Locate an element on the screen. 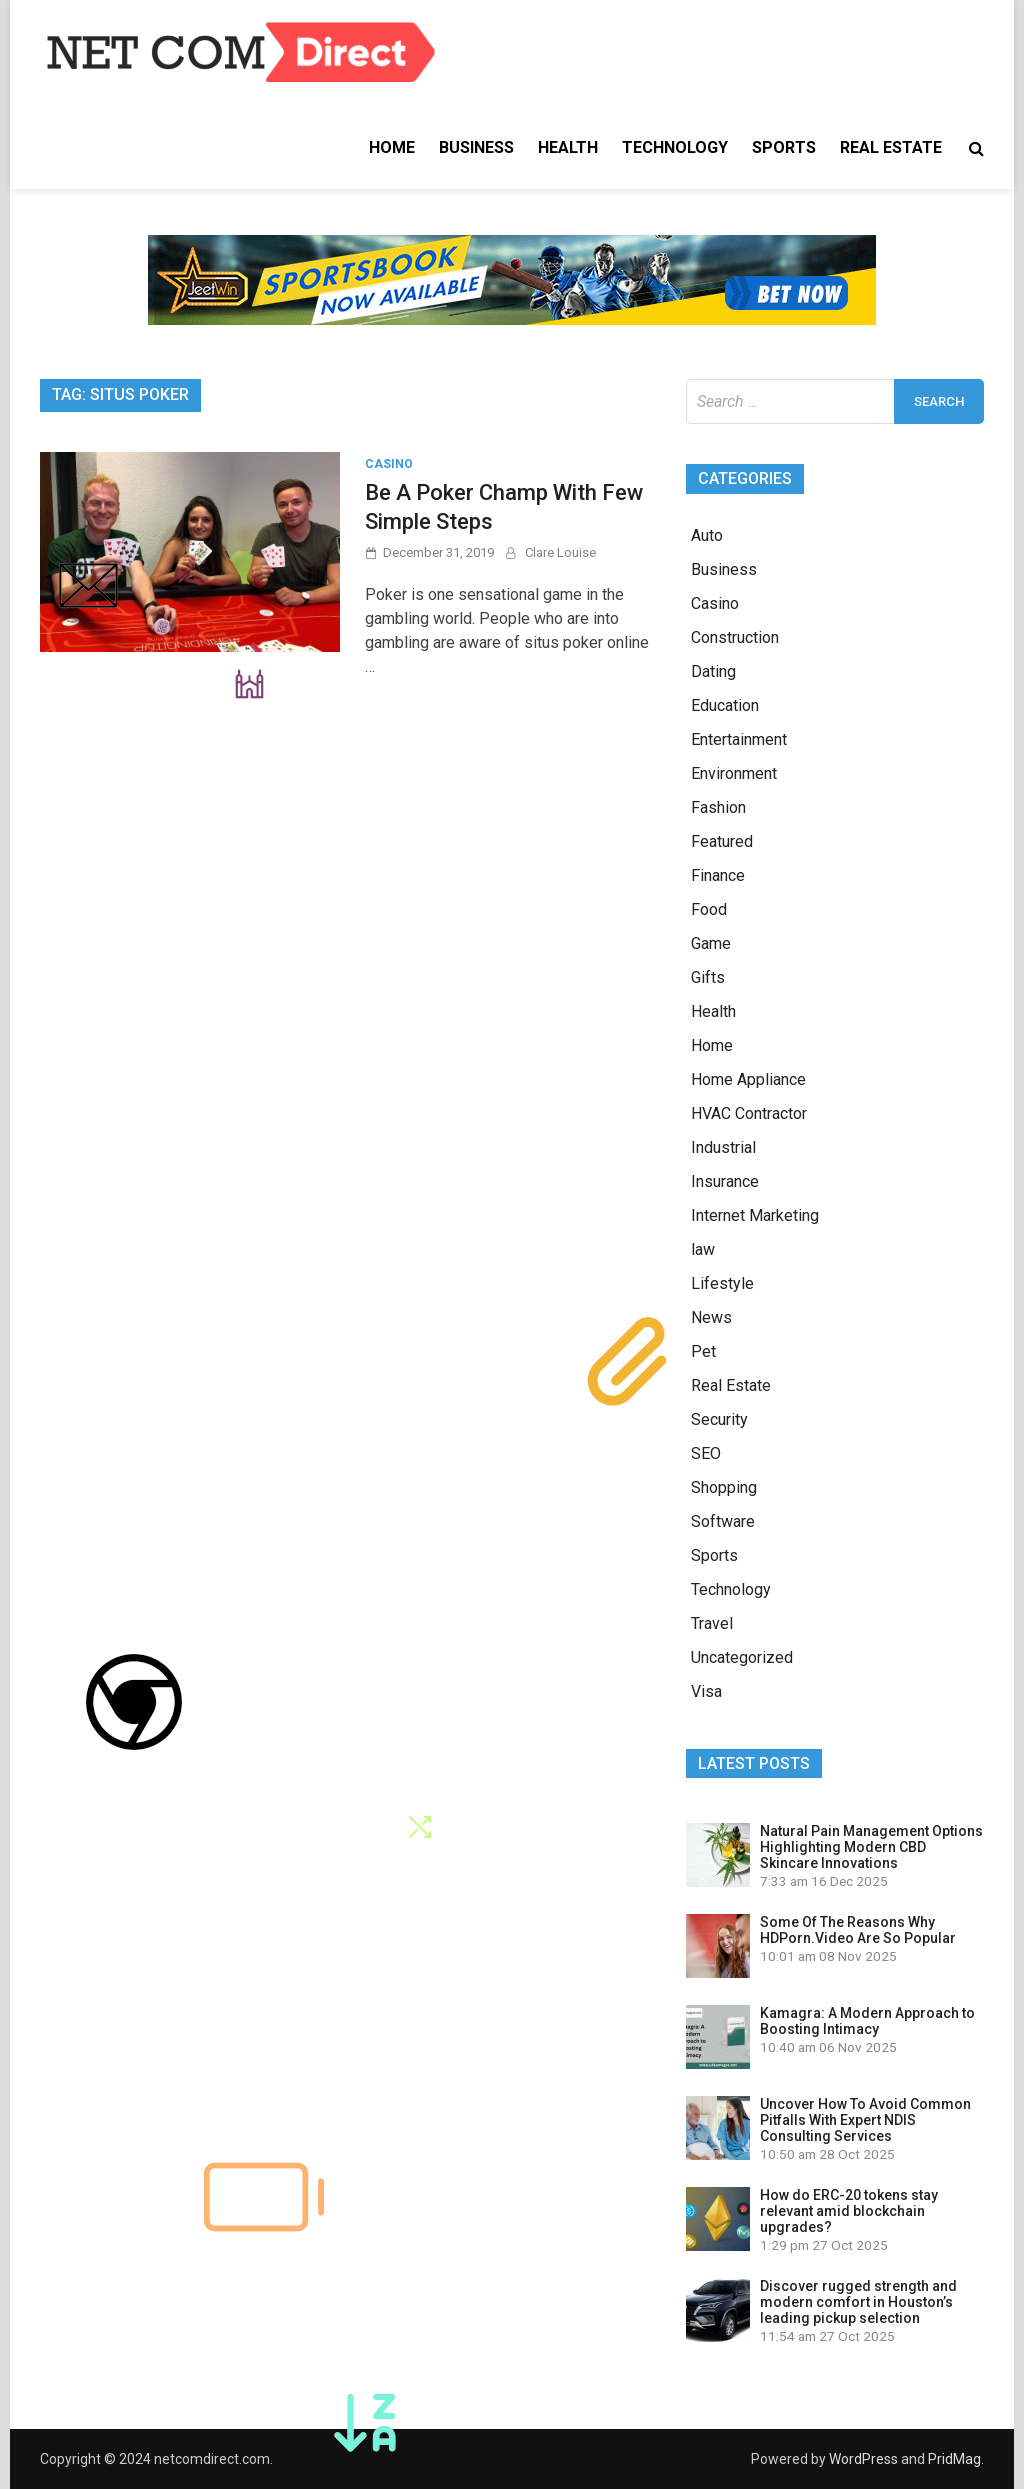 This screenshot has width=1024, height=2489. open your inbox is located at coordinates (88, 585).